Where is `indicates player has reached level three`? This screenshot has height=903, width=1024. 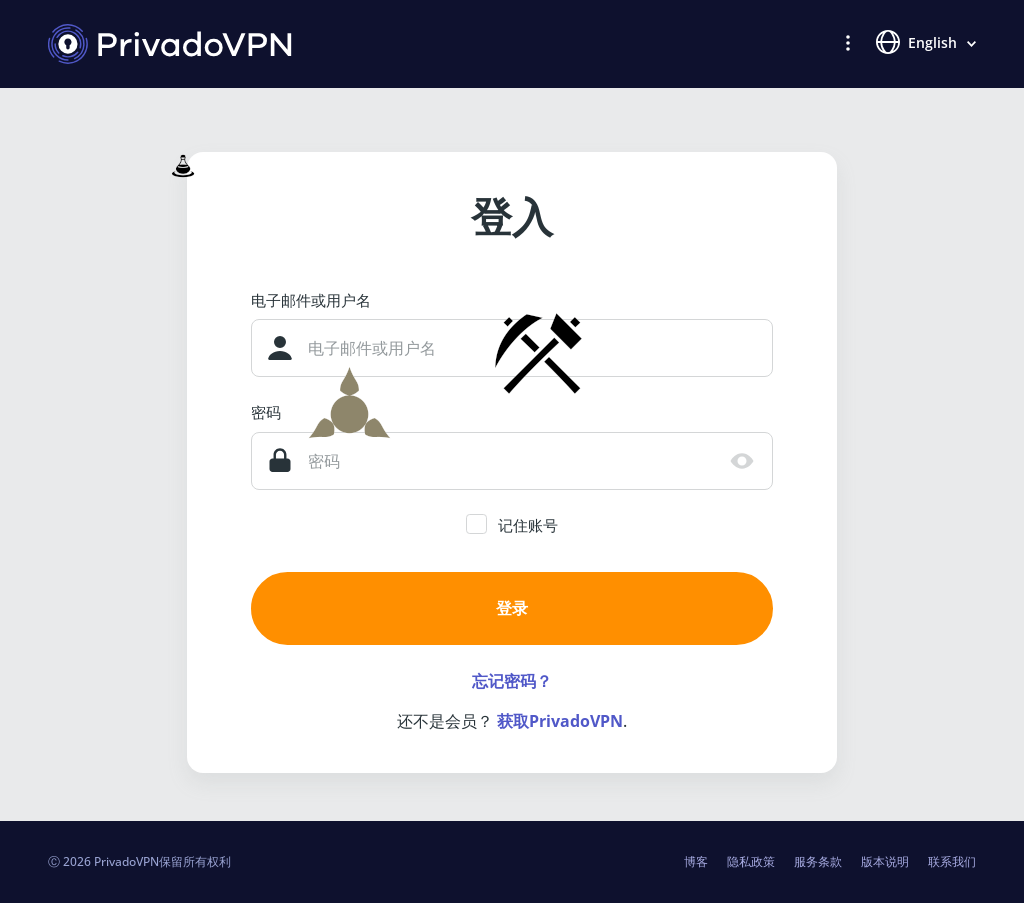
indicates player has reached level three is located at coordinates (349, 402).